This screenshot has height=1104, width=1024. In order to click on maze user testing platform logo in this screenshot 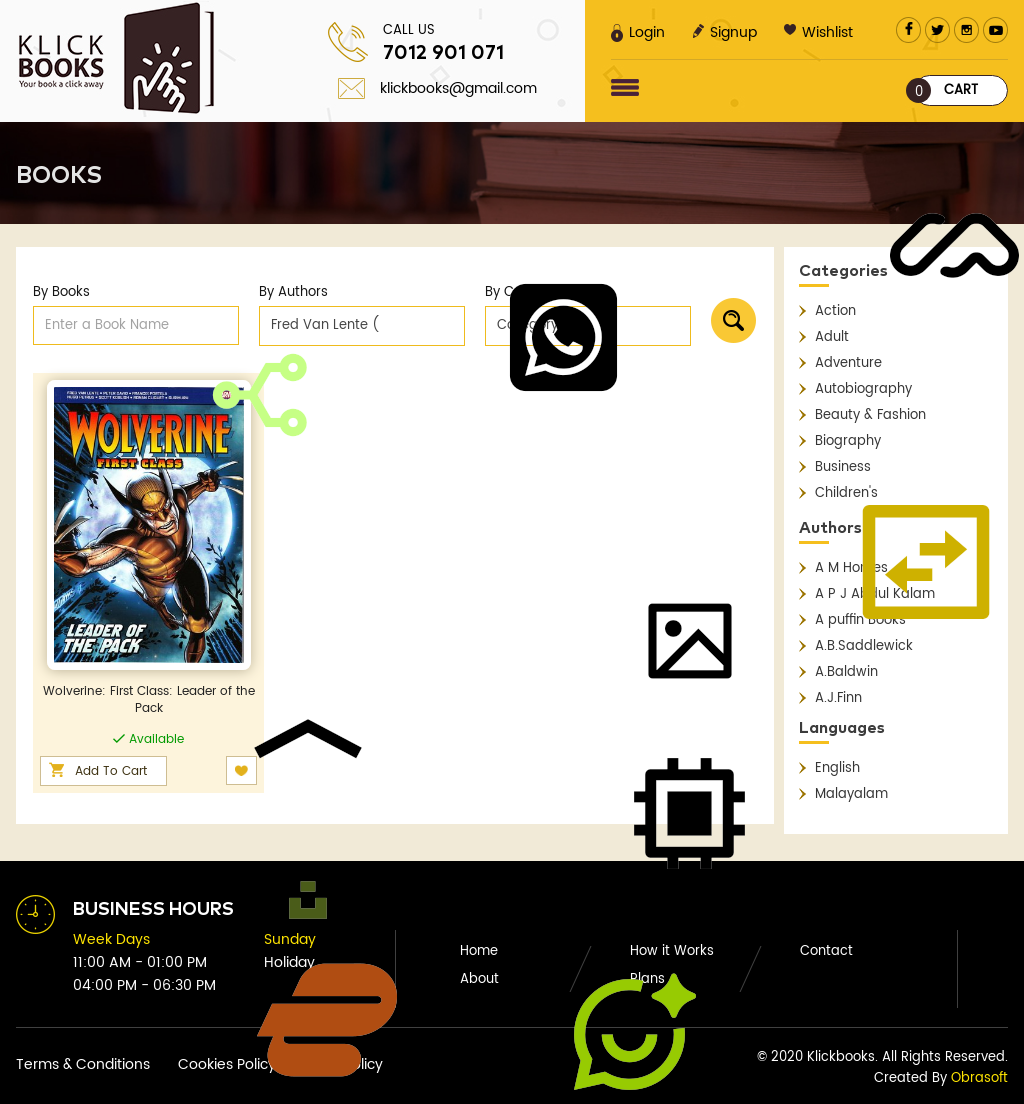, I will do `click(954, 245)`.